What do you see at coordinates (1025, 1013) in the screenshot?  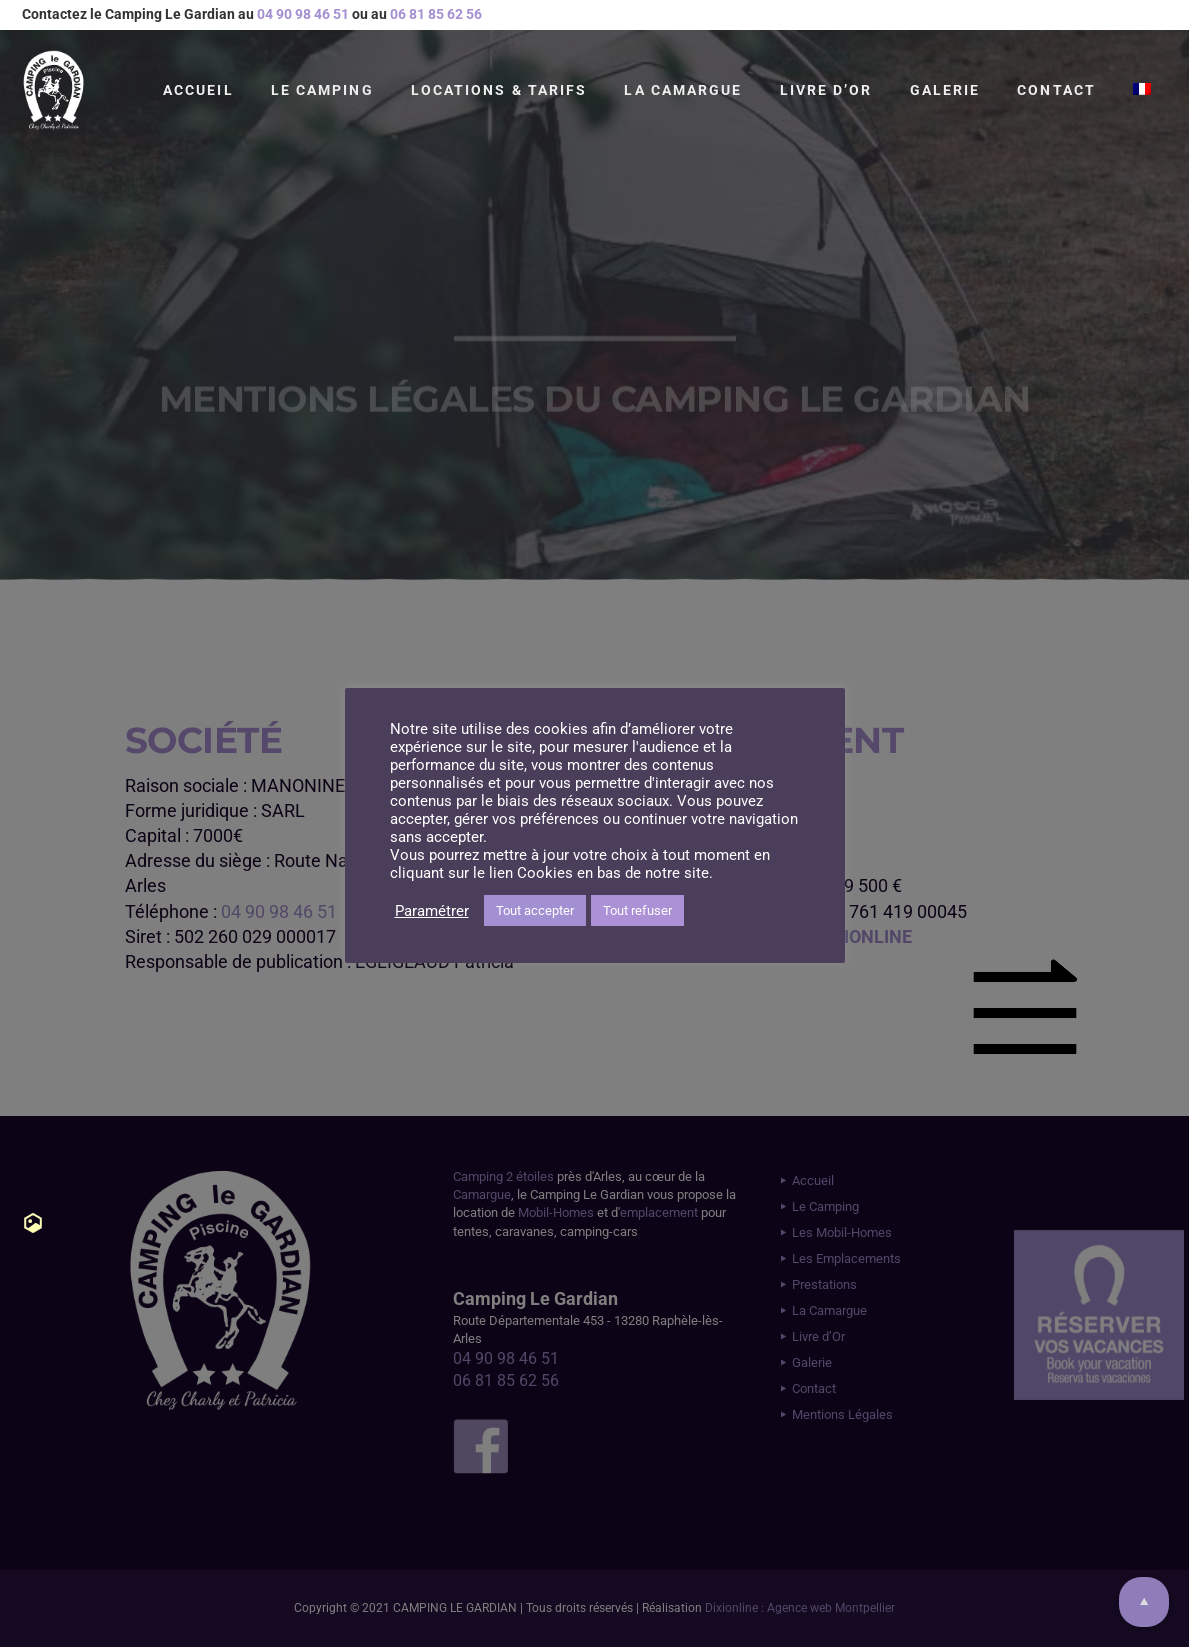 I see `play items in sequential order` at bounding box center [1025, 1013].